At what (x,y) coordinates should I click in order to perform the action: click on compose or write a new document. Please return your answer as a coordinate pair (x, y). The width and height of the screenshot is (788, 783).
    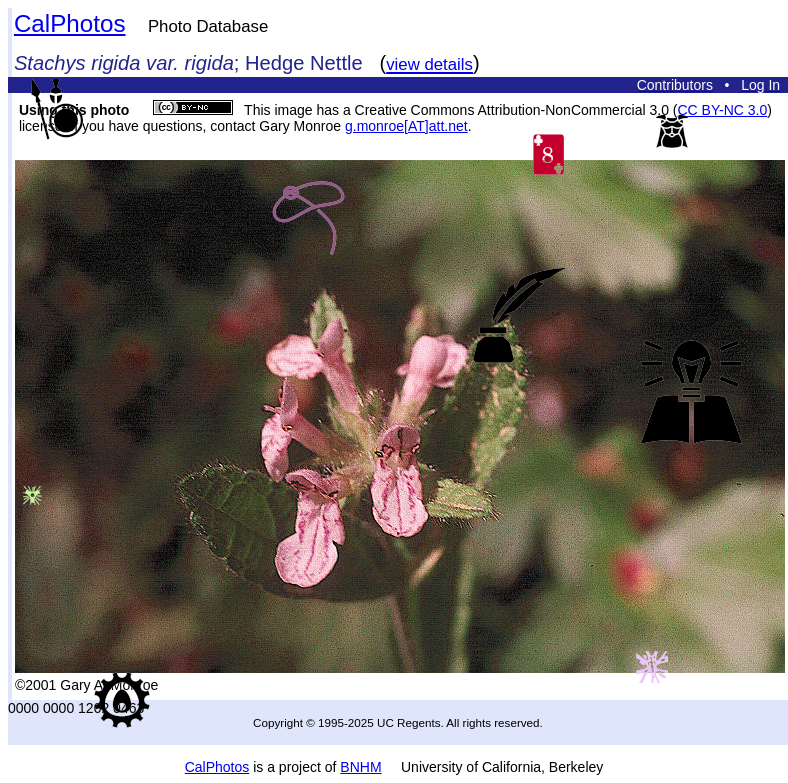
    Looking at the image, I should click on (519, 316).